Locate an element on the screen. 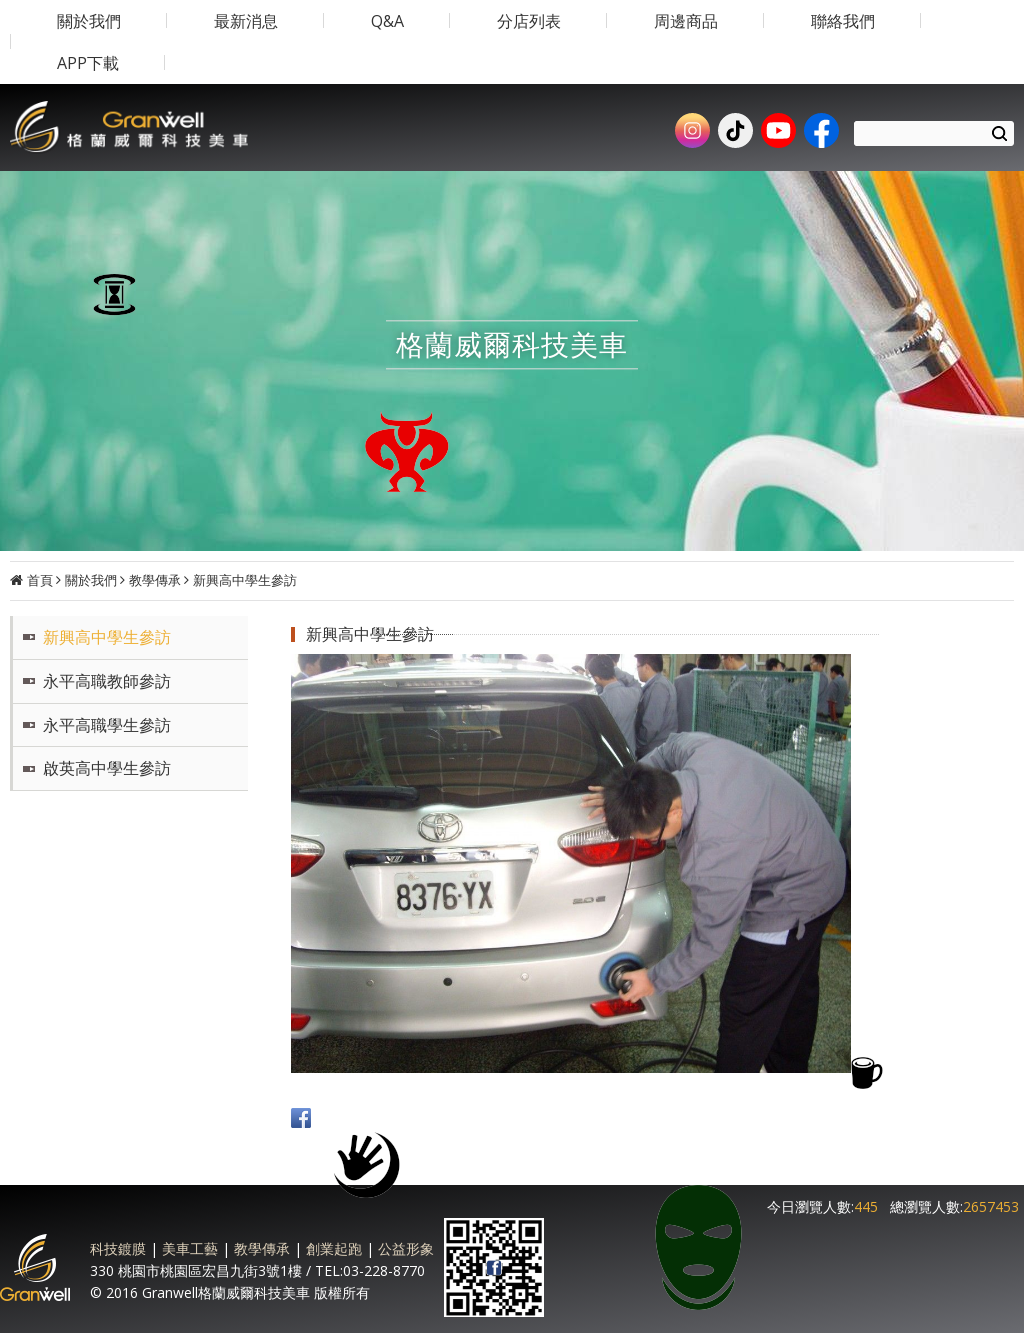 The width and height of the screenshot is (1024, 1333). activate a time-based trap or ability is located at coordinates (114, 294).